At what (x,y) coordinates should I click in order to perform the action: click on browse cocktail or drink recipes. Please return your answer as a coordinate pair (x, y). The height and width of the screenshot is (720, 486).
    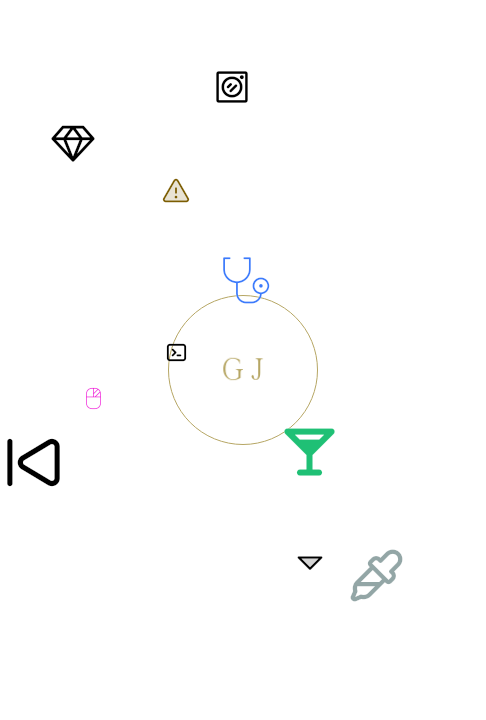
    Looking at the image, I should click on (309, 450).